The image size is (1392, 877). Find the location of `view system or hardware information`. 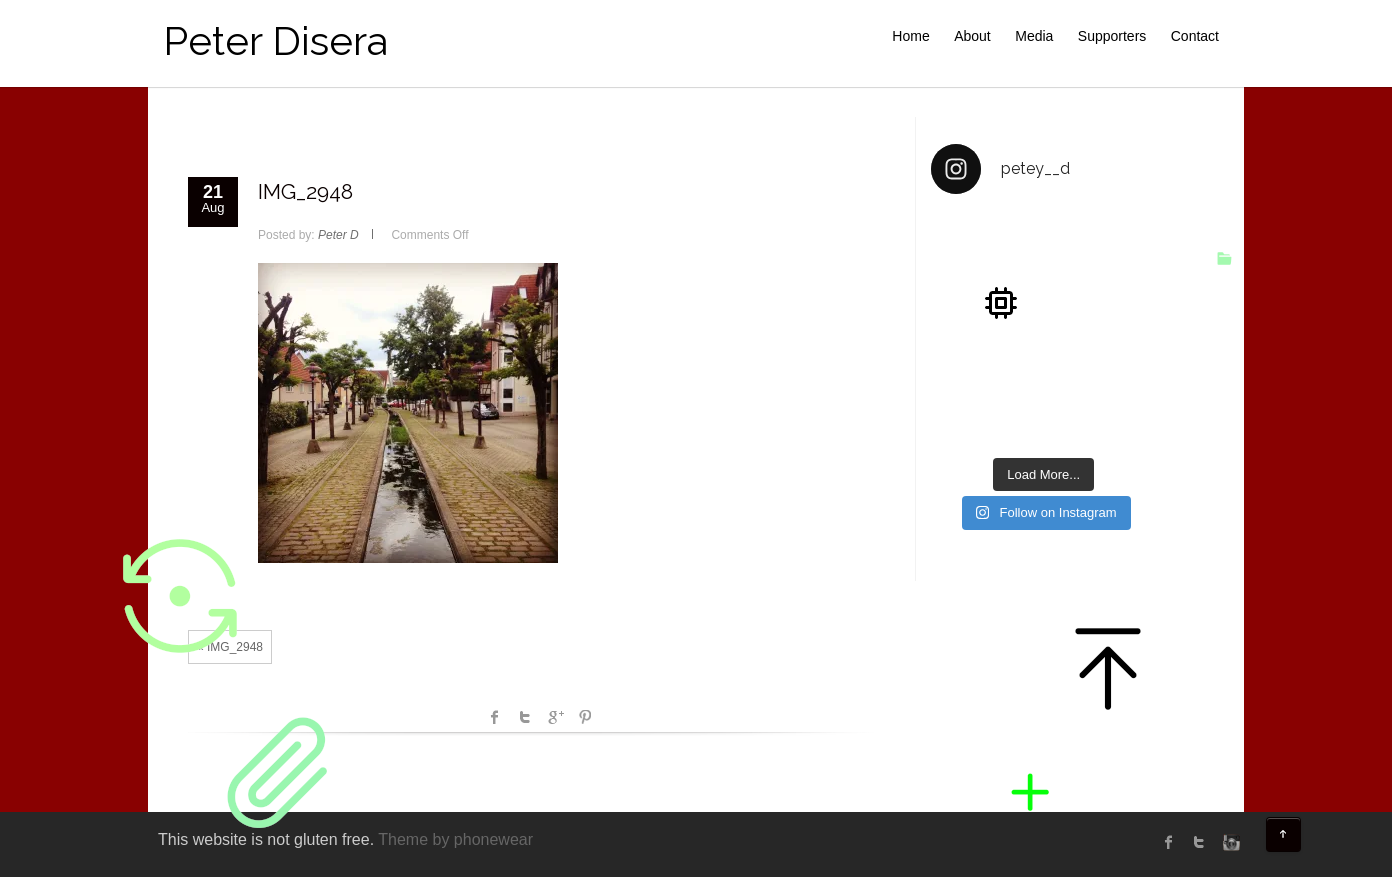

view system or hardware information is located at coordinates (1001, 303).